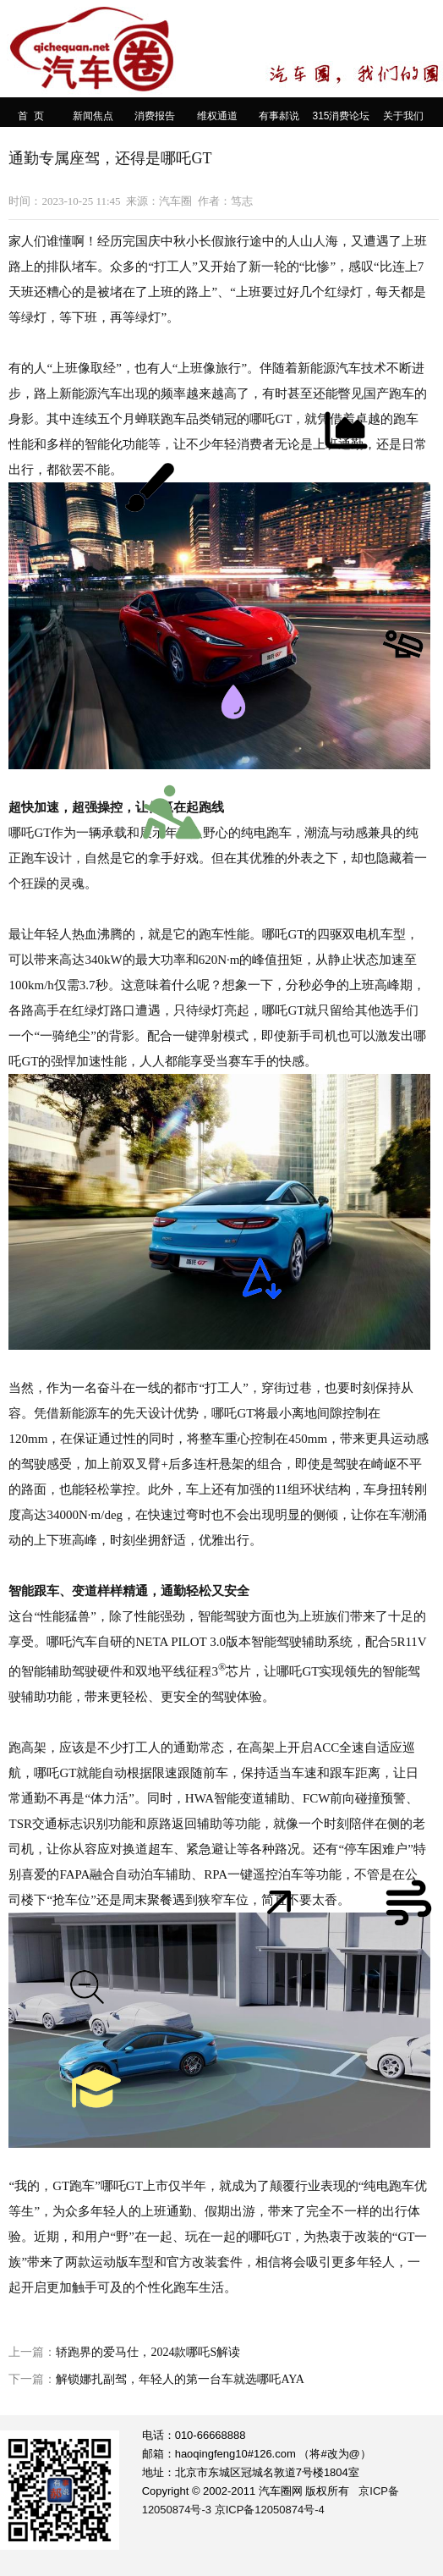 Image resolution: width=443 pixels, height=2576 pixels. Describe the element at coordinates (279, 1902) in the screenshot. I see `open link in new tab or window` at that location.